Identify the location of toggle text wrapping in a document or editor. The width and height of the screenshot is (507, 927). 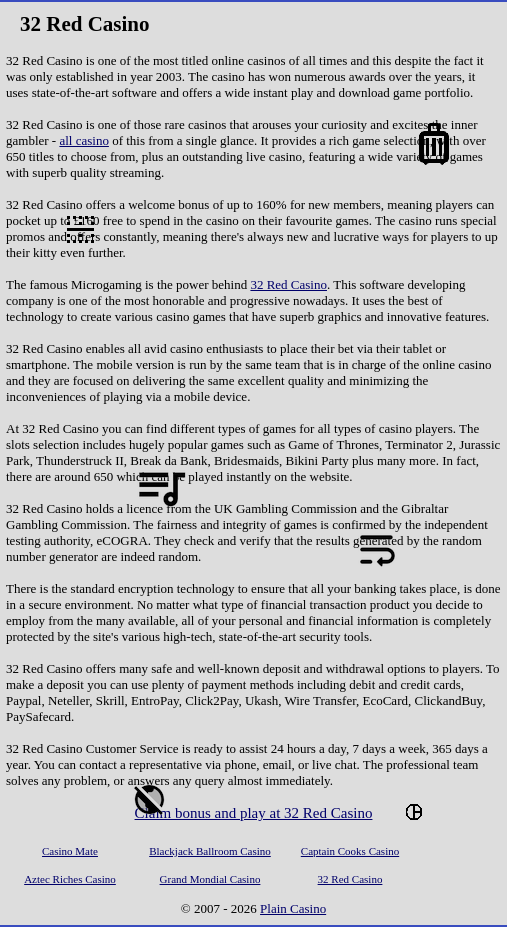
(376, 549).